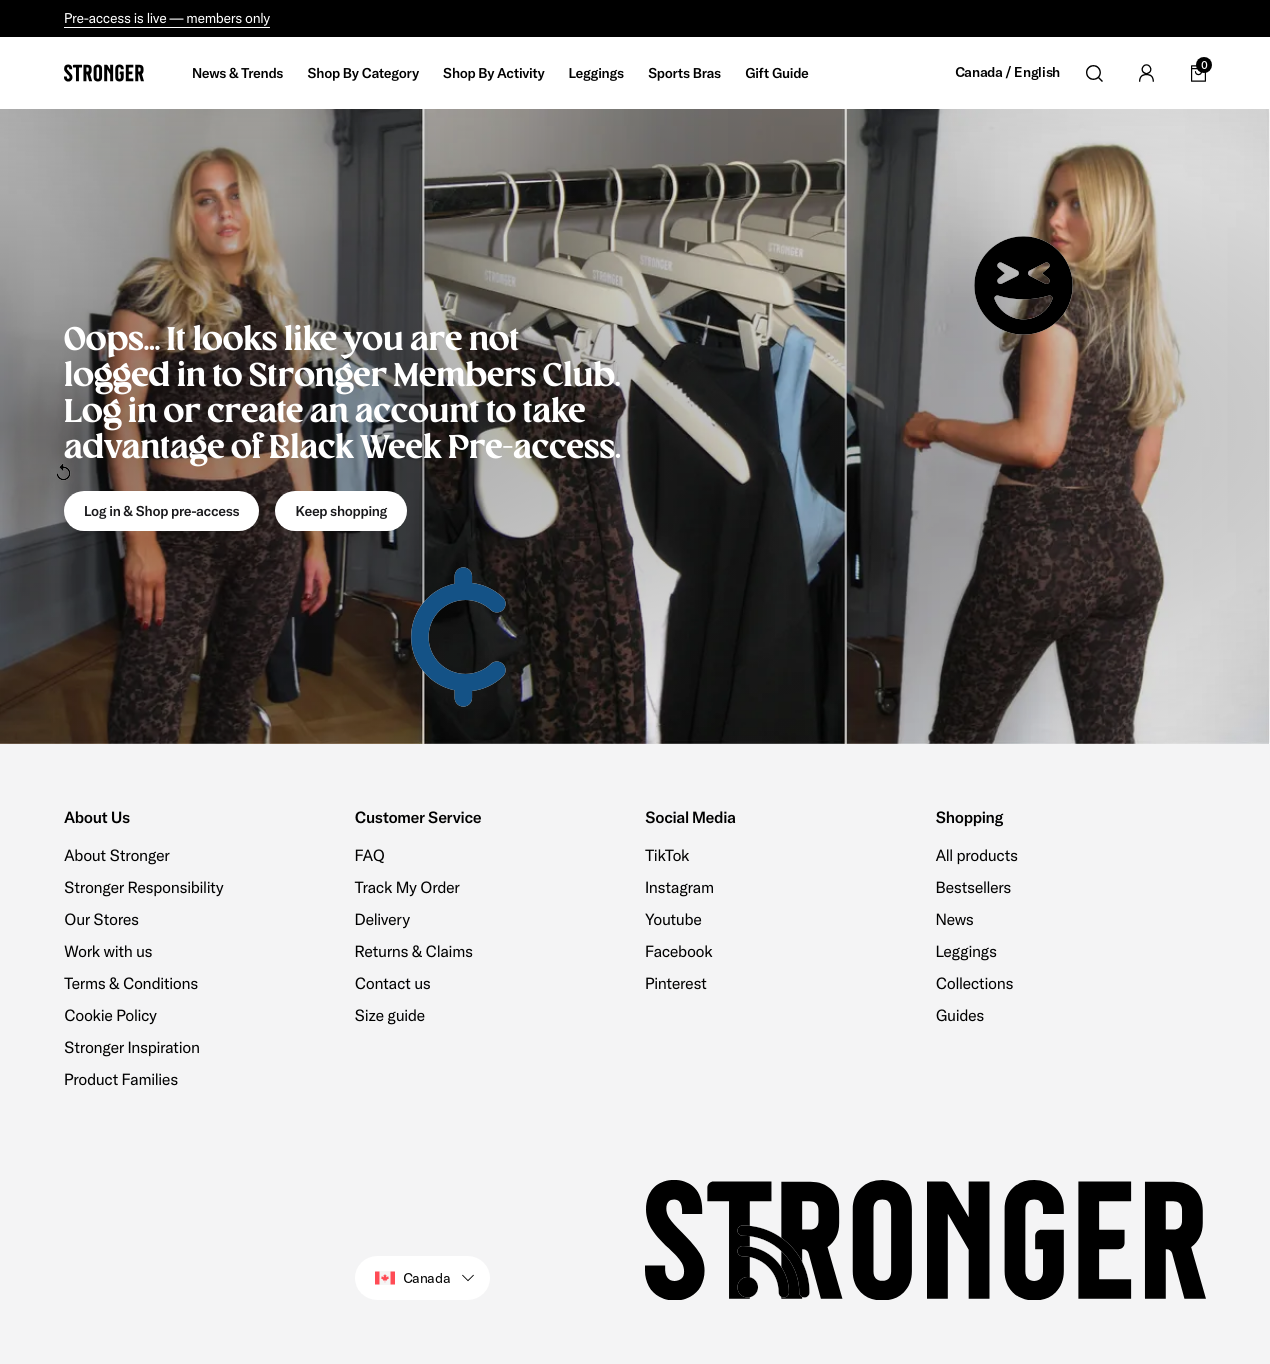 The image size is (1270, 1364). What do you see at coordinates (1023, 285) in the screenshot?
I see `react with a laughing emoji` at bounding box center [1023, 285].